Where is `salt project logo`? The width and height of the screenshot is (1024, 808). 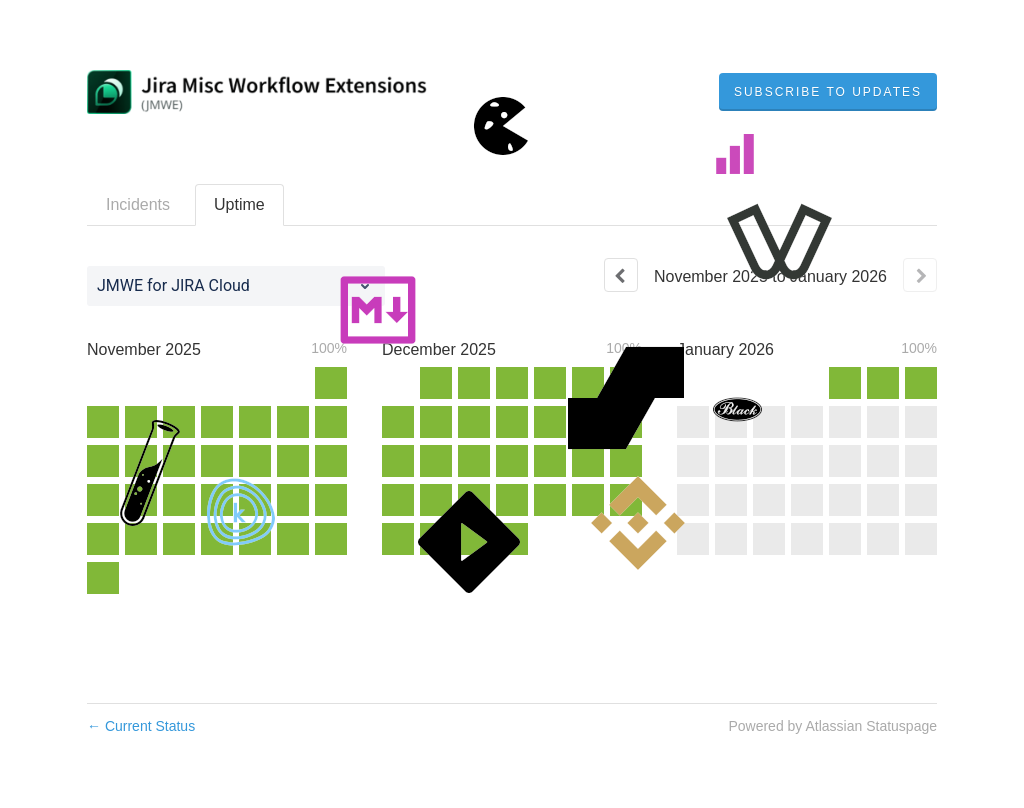
salt project logo is located at coordinates (626, 398).